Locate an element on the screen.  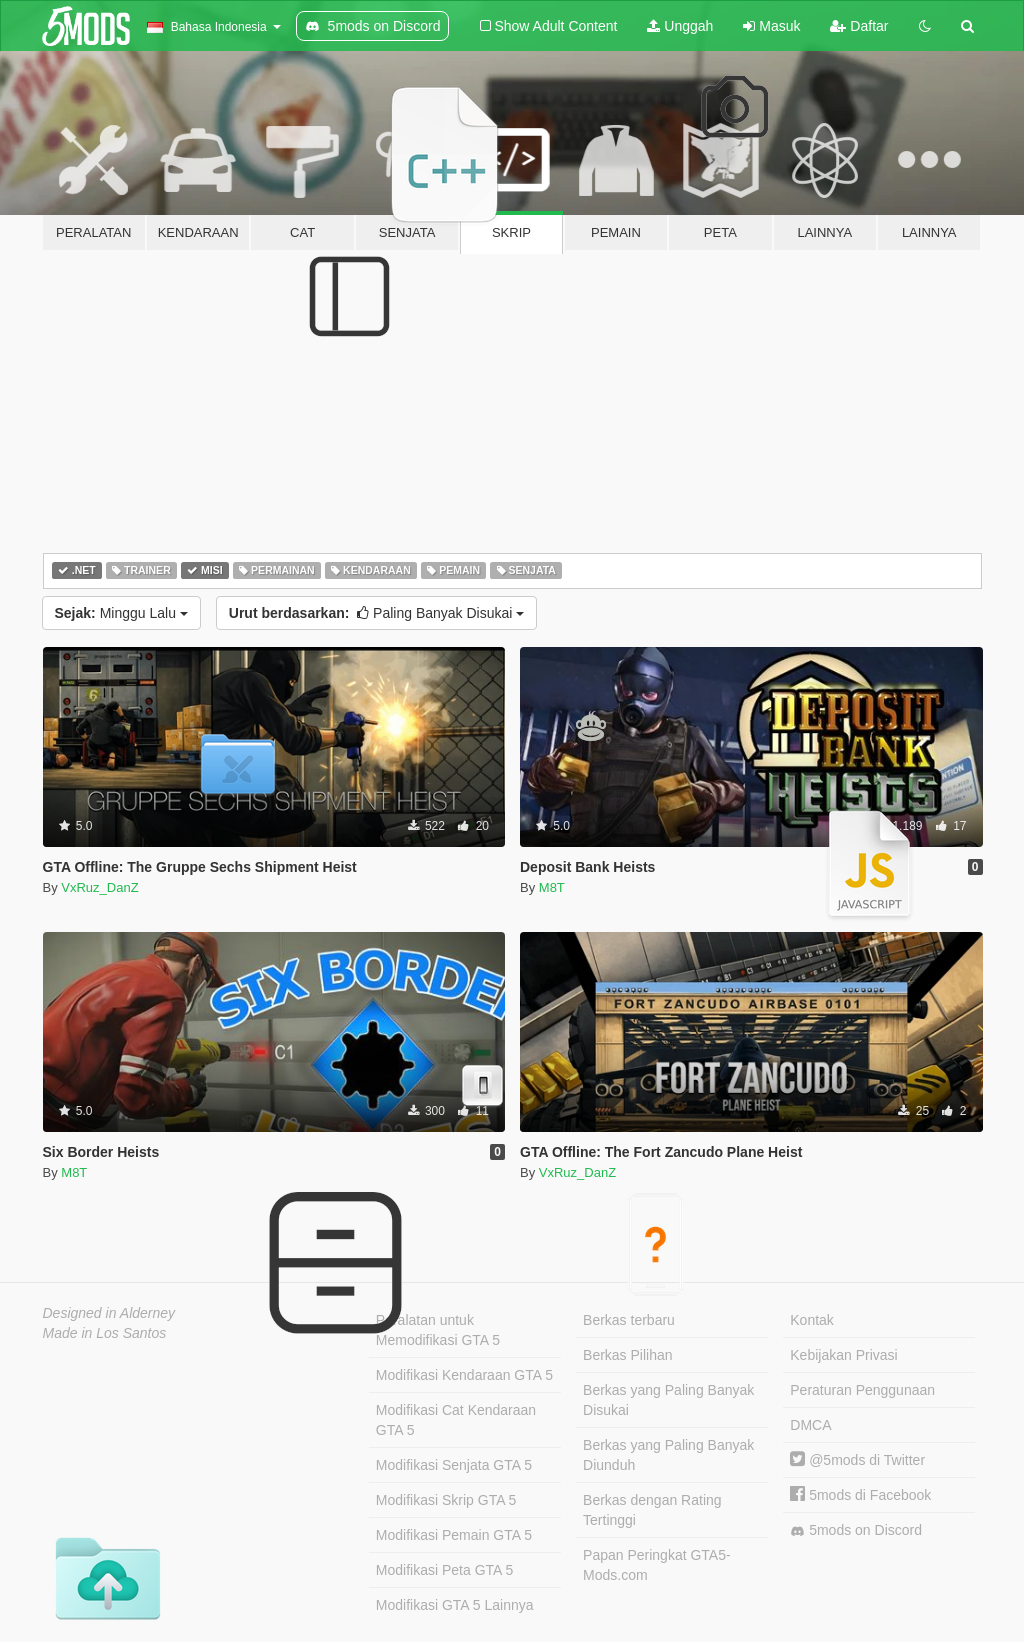
access file history settings is located at coordinates (335, 1267).